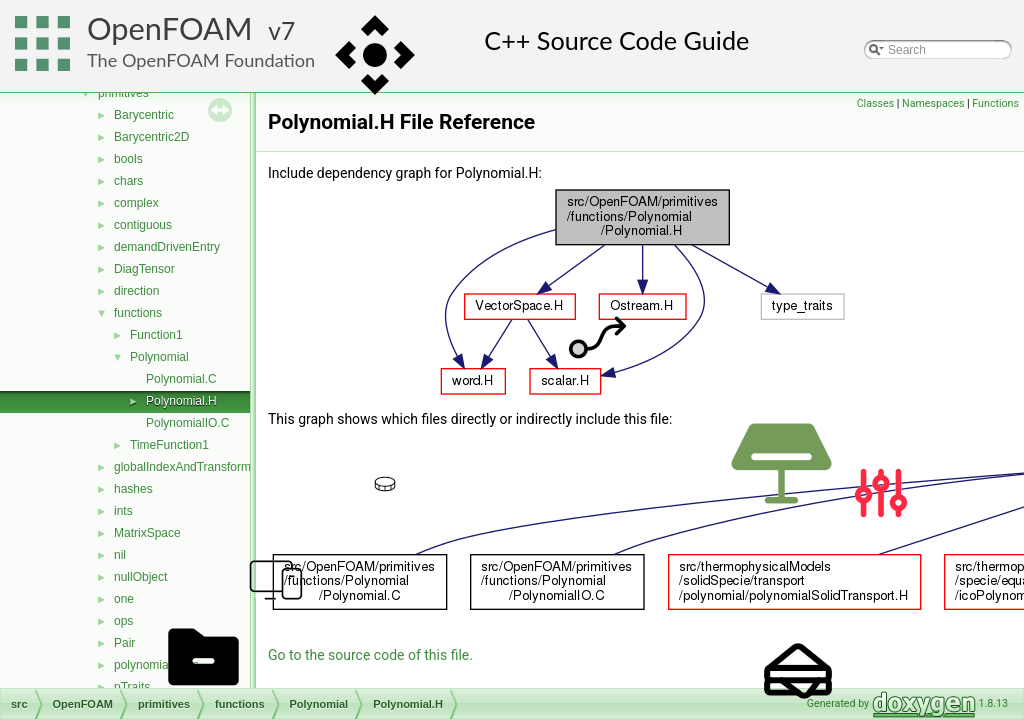 This screenshot has width=1024, height=720. What do you see at coordinates (781, 463) in the screenshot?
I see `access presentation or speaker mode` at bounding box center [781, 463].